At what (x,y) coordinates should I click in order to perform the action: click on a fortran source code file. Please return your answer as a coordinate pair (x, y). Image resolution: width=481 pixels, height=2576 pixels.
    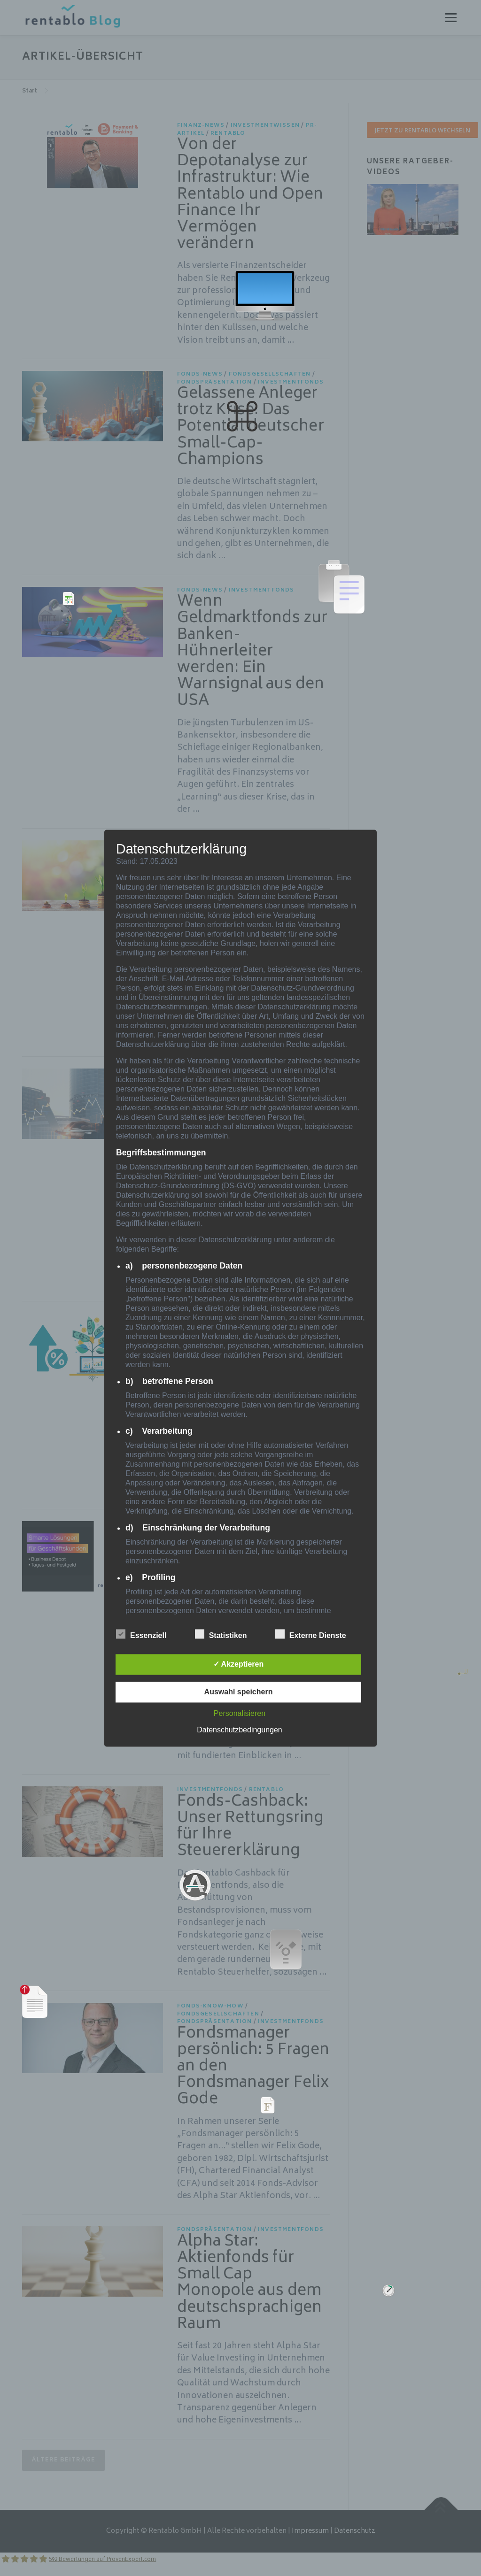
    Looking at the image, I should click on (268, 2105).